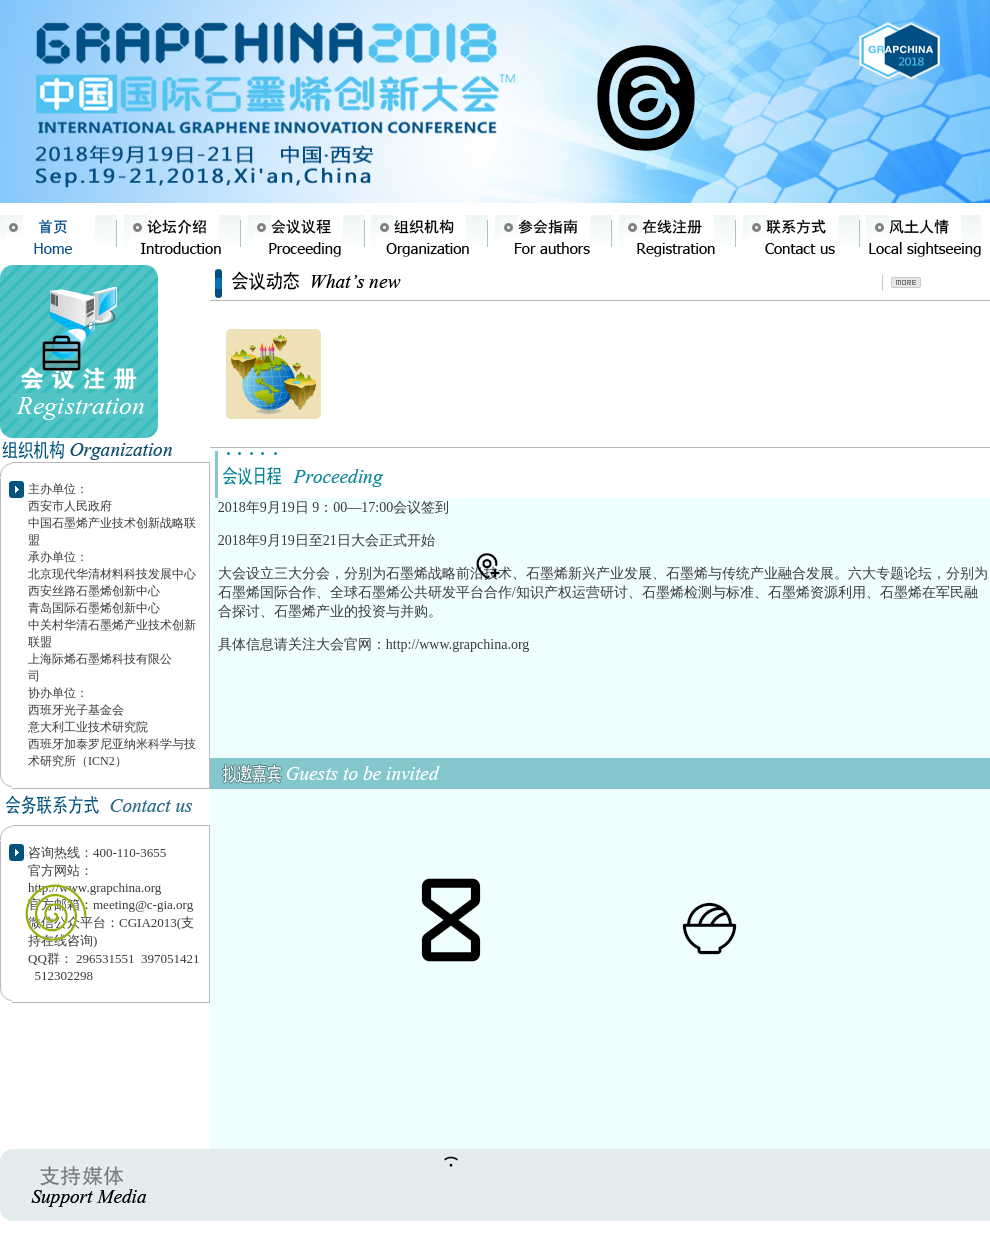  What do you see at coordinates (646, 98) in the screenshot?
I see `open the Threads app` at bounding box center [646, 98].